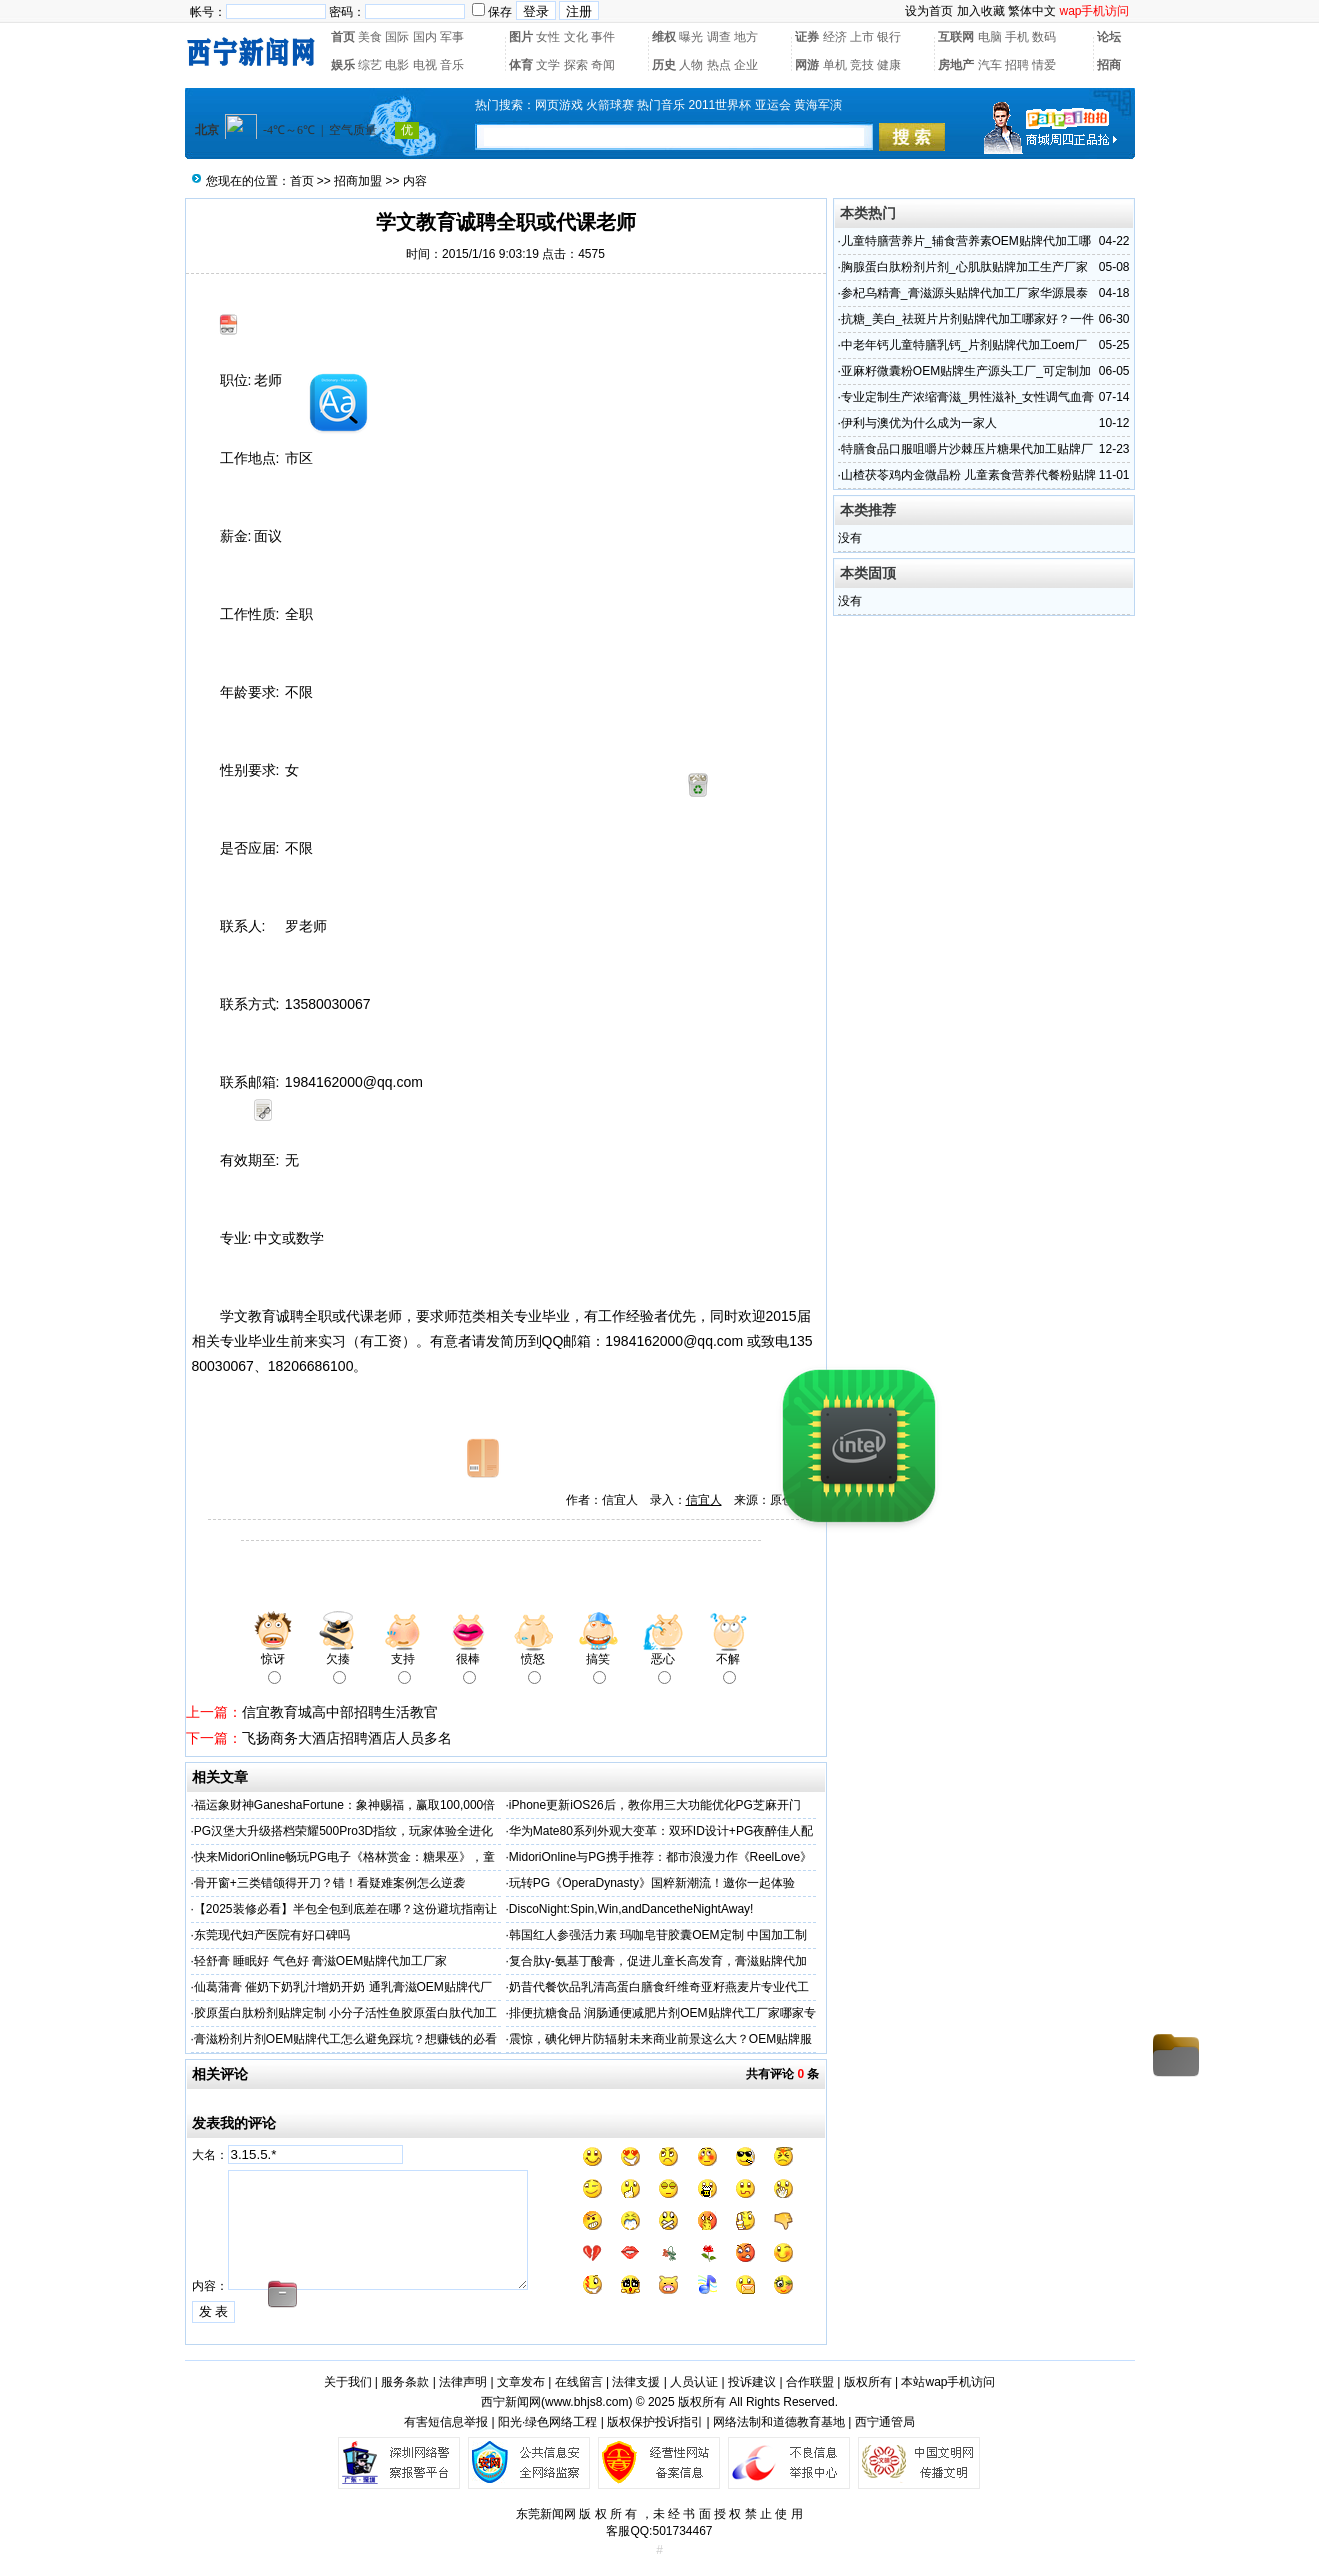  Describe the element at coordinates (338, 402) in the screenshot. I see `open eudic dictionary app` at that location.